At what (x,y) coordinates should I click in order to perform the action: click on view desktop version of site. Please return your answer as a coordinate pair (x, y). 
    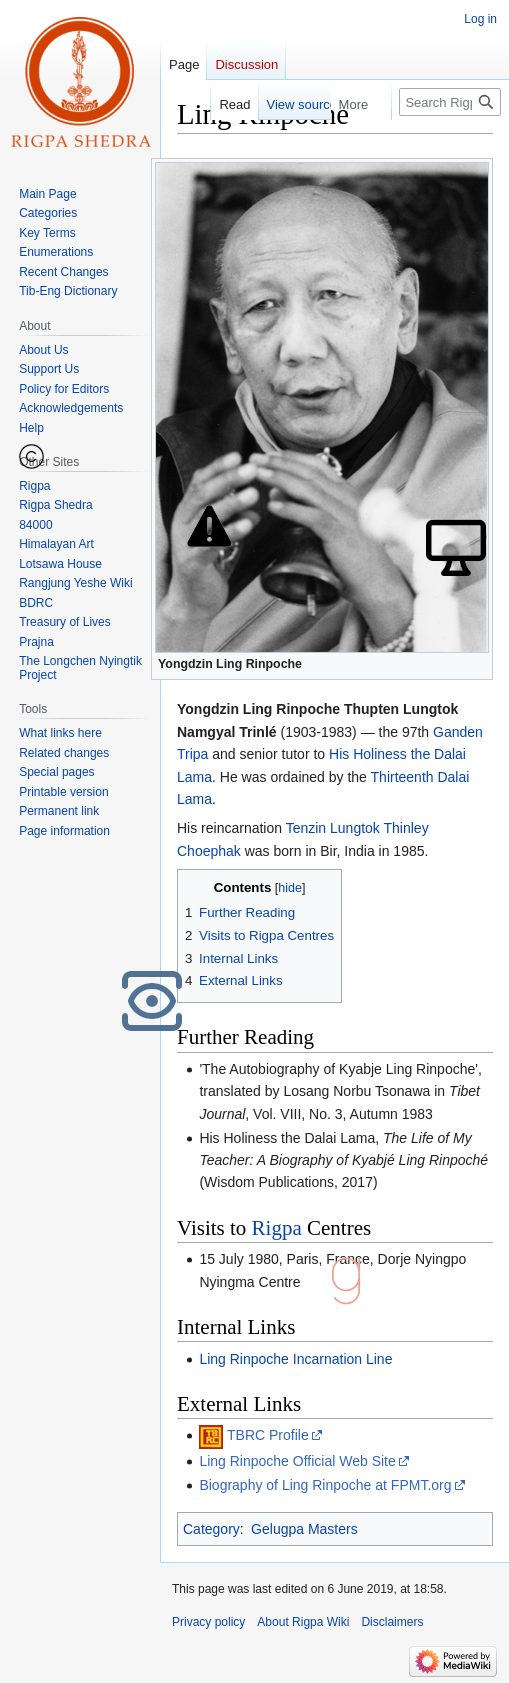
    Looking at the image, I should click on (456, 546).